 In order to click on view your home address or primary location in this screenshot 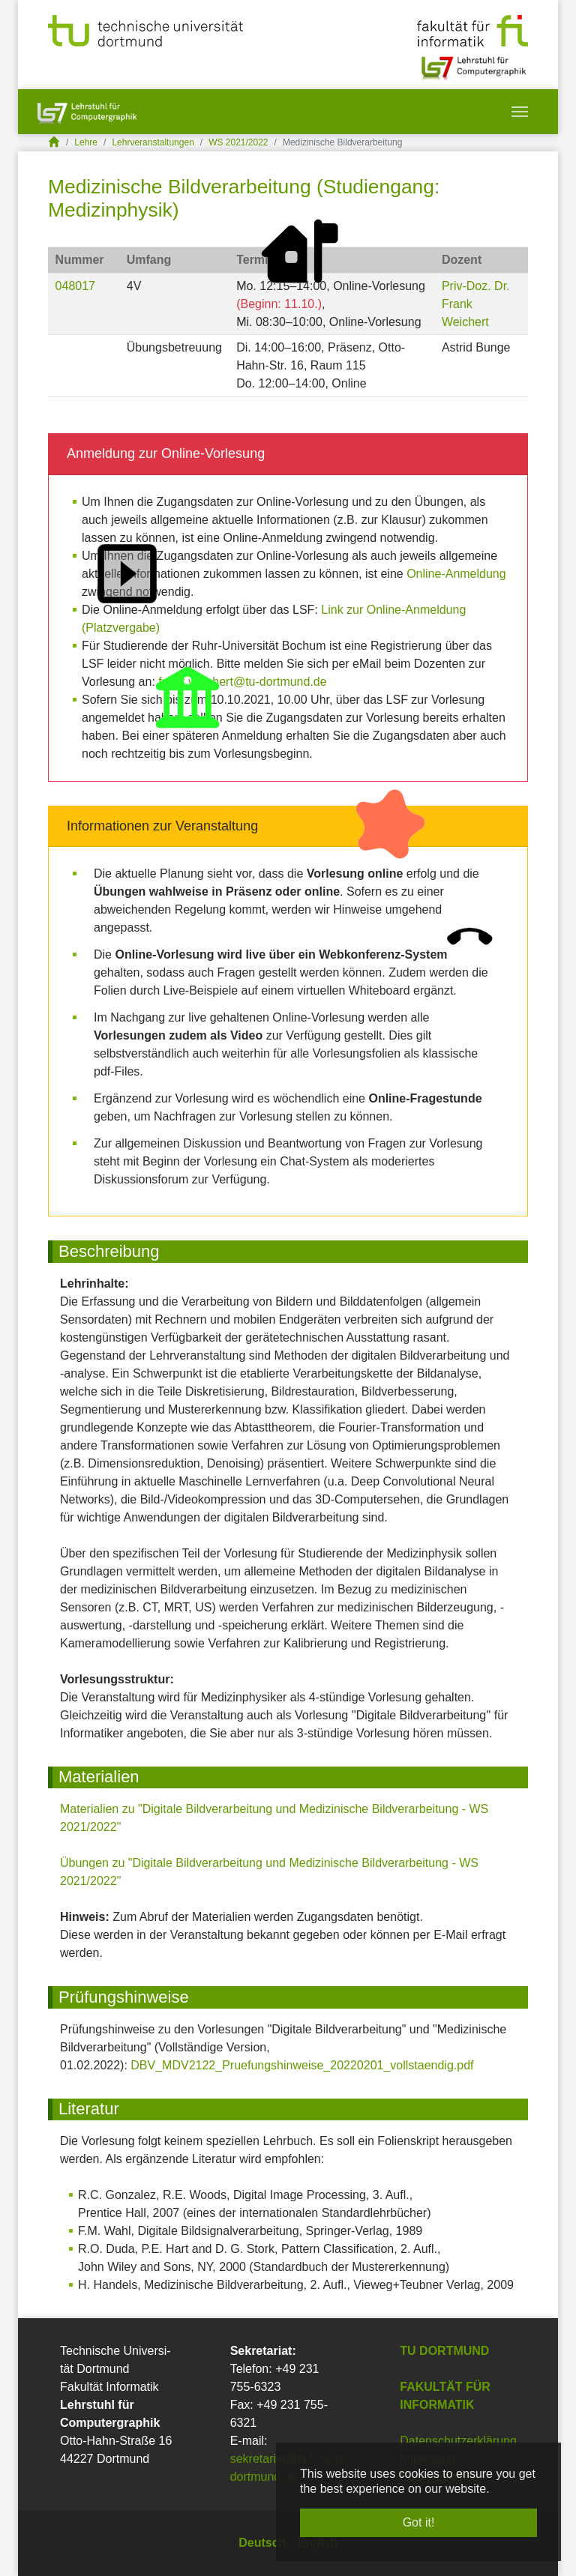, I will do `click(299, 251)`.